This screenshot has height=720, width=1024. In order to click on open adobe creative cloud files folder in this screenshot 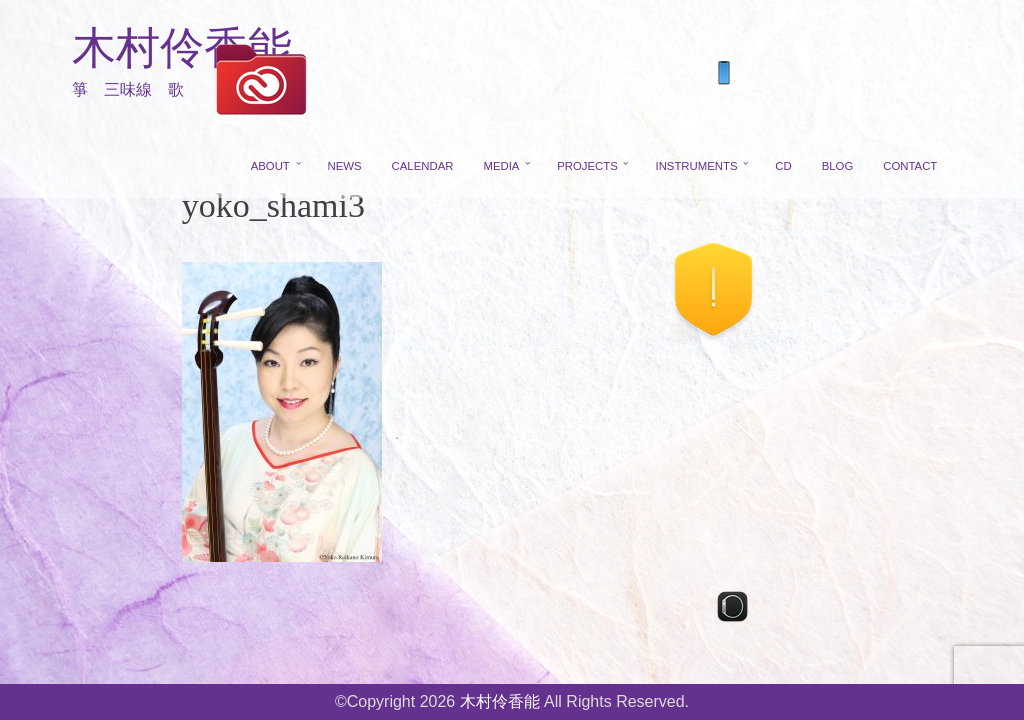, I will do `click(261, 82)`.